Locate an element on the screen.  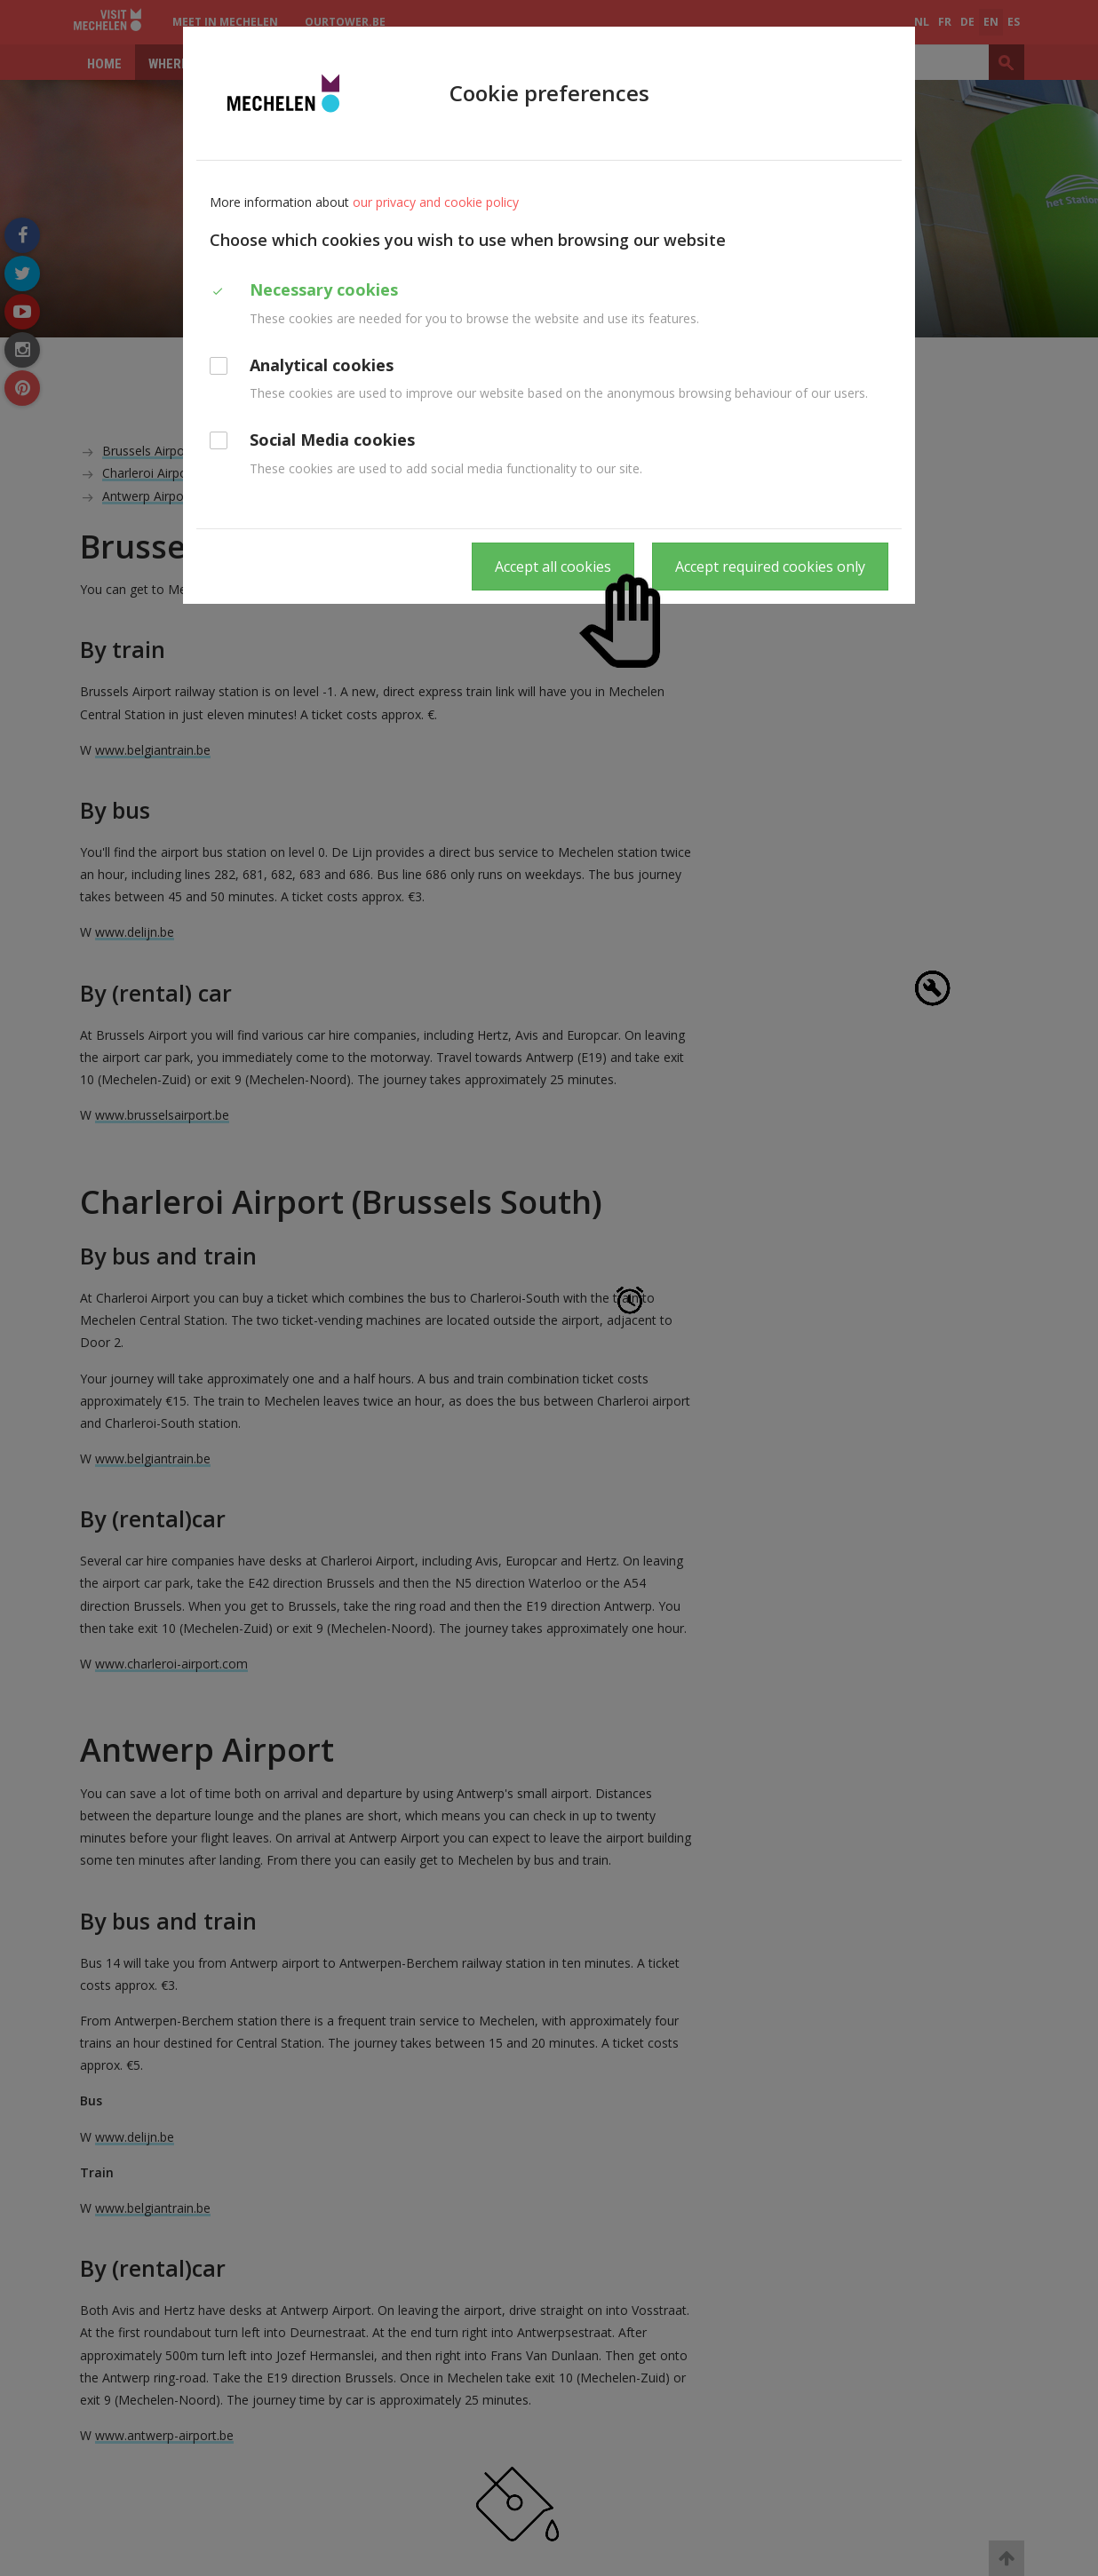
access settings or configuration options is located at coordinates (933, 988).